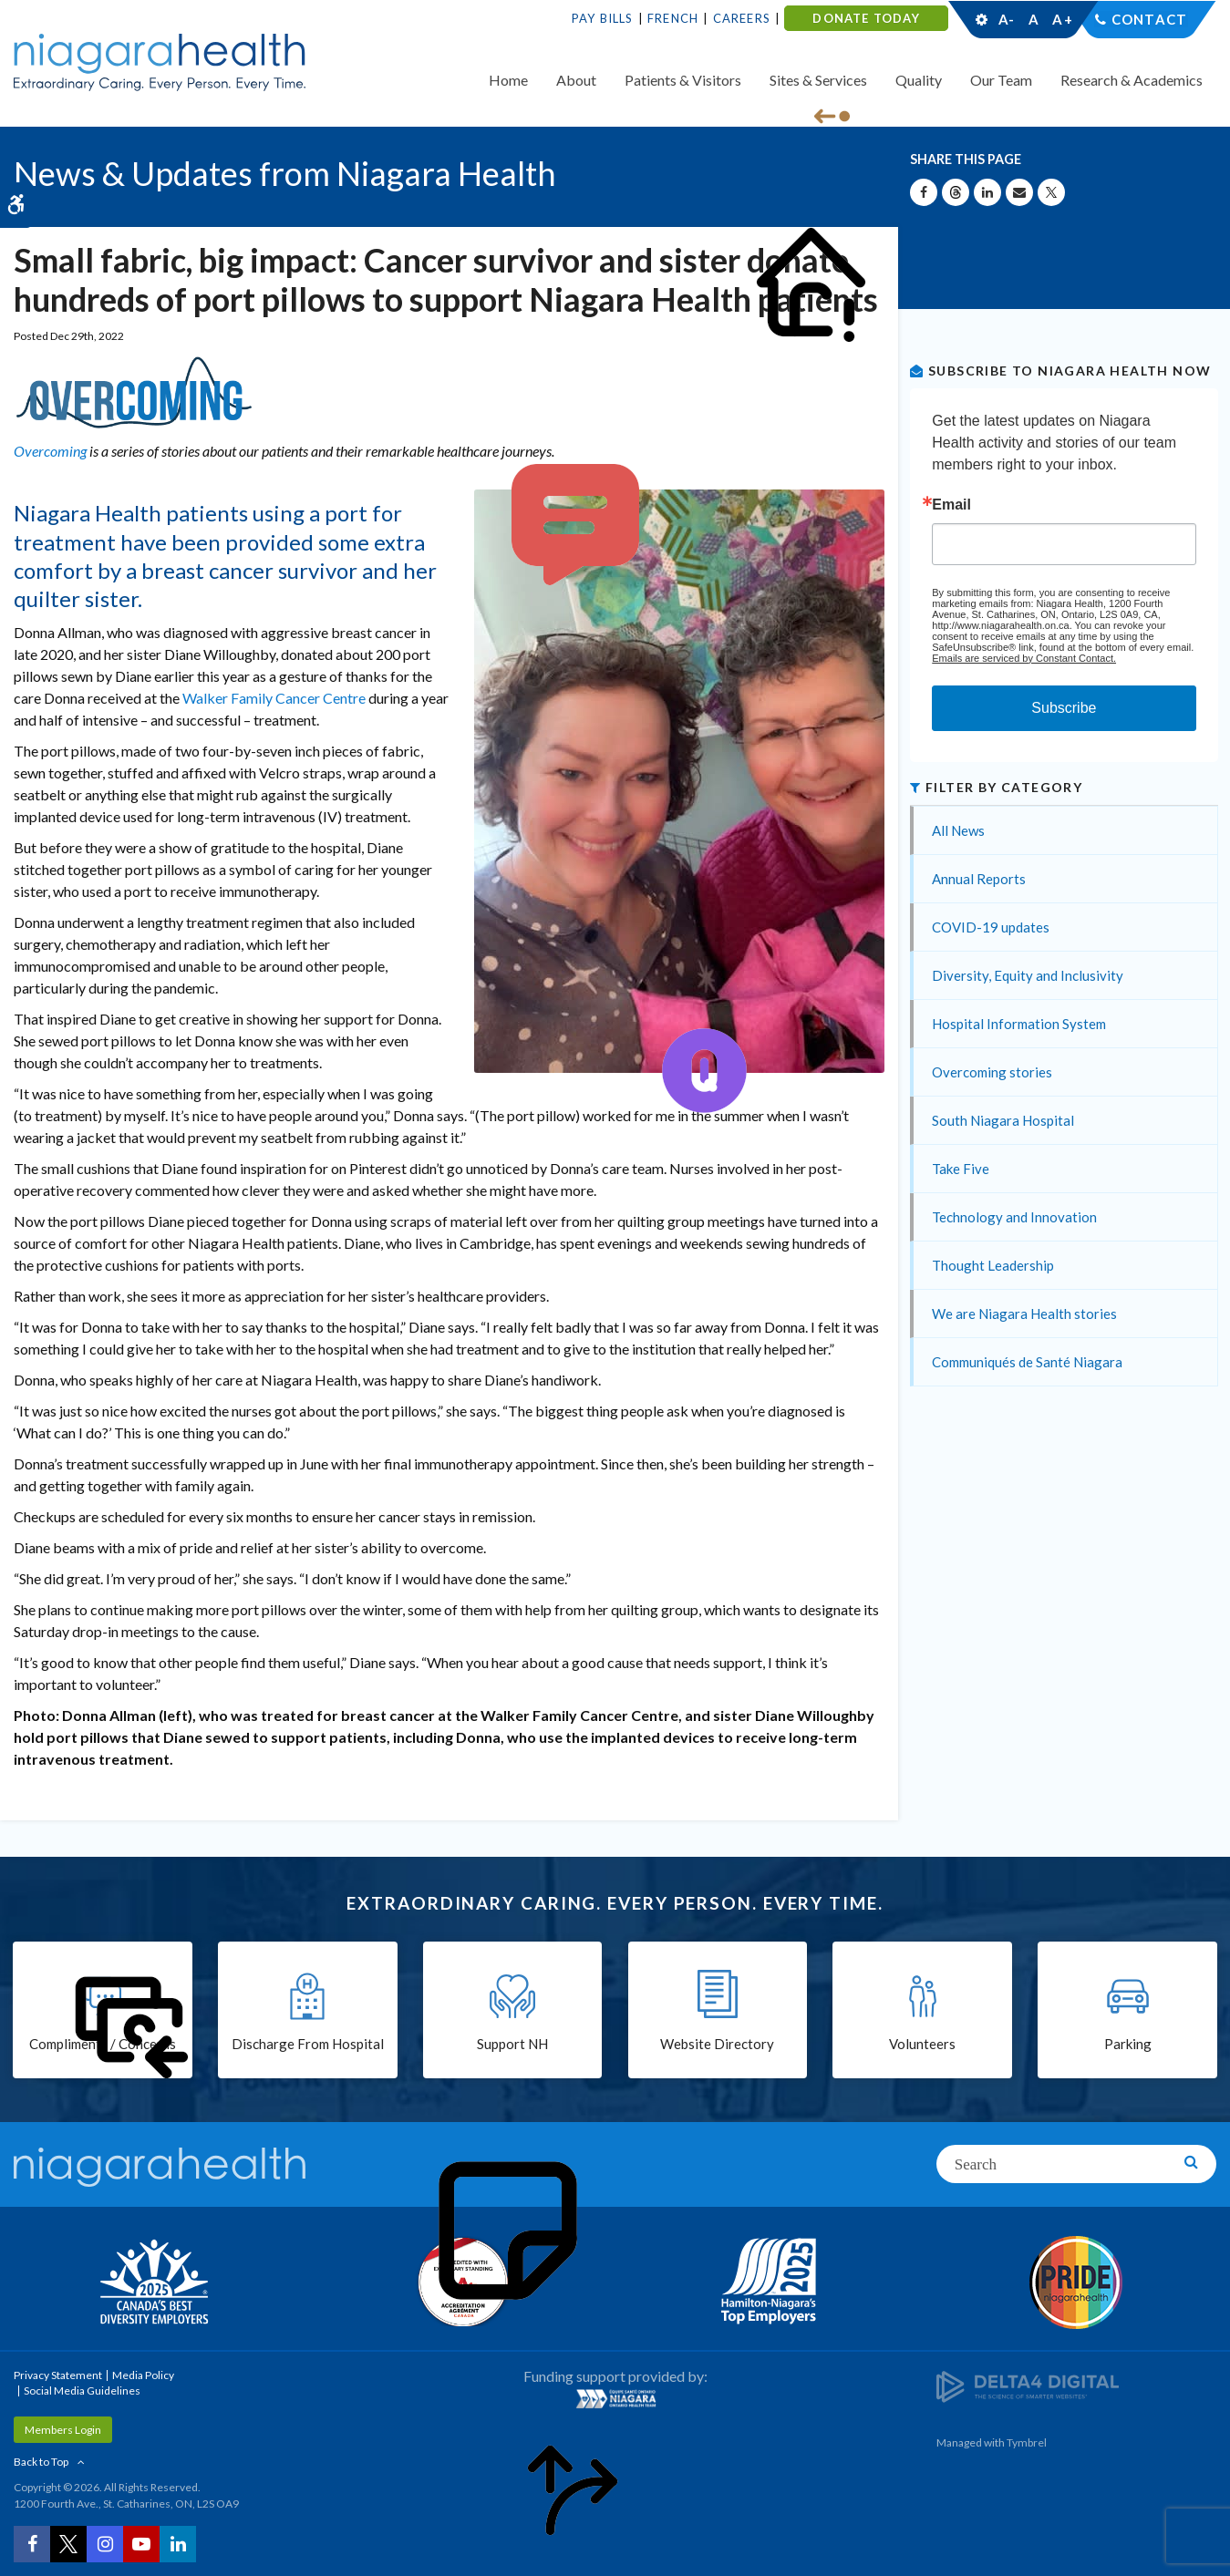 The height and width of the screenshot is (2576, 1230). What do you see at coordinates (129, 2019) in the screenshot?
I see `request a refund or money back` at bounding box center [129, 2019].